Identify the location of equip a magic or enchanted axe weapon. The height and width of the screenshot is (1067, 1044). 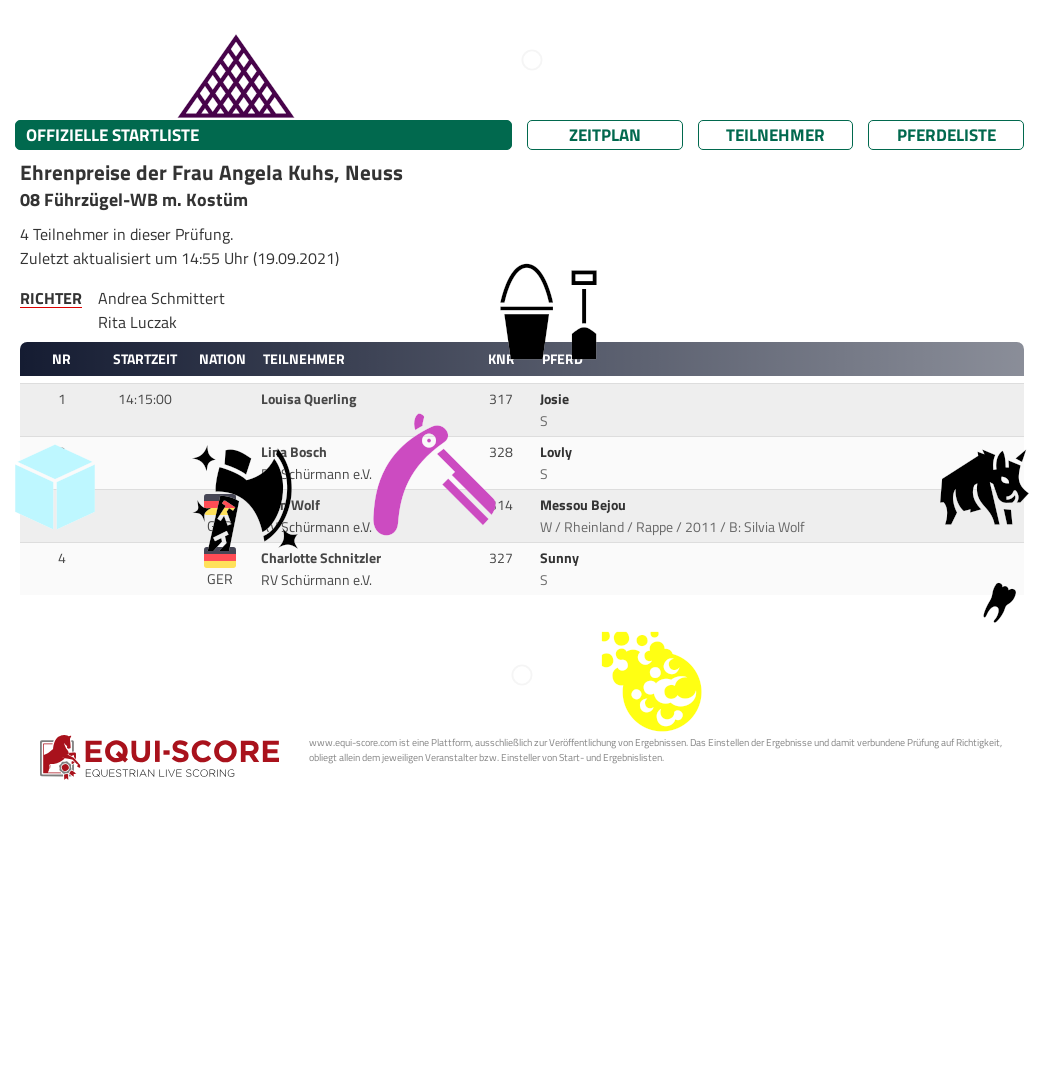
(245, 497).